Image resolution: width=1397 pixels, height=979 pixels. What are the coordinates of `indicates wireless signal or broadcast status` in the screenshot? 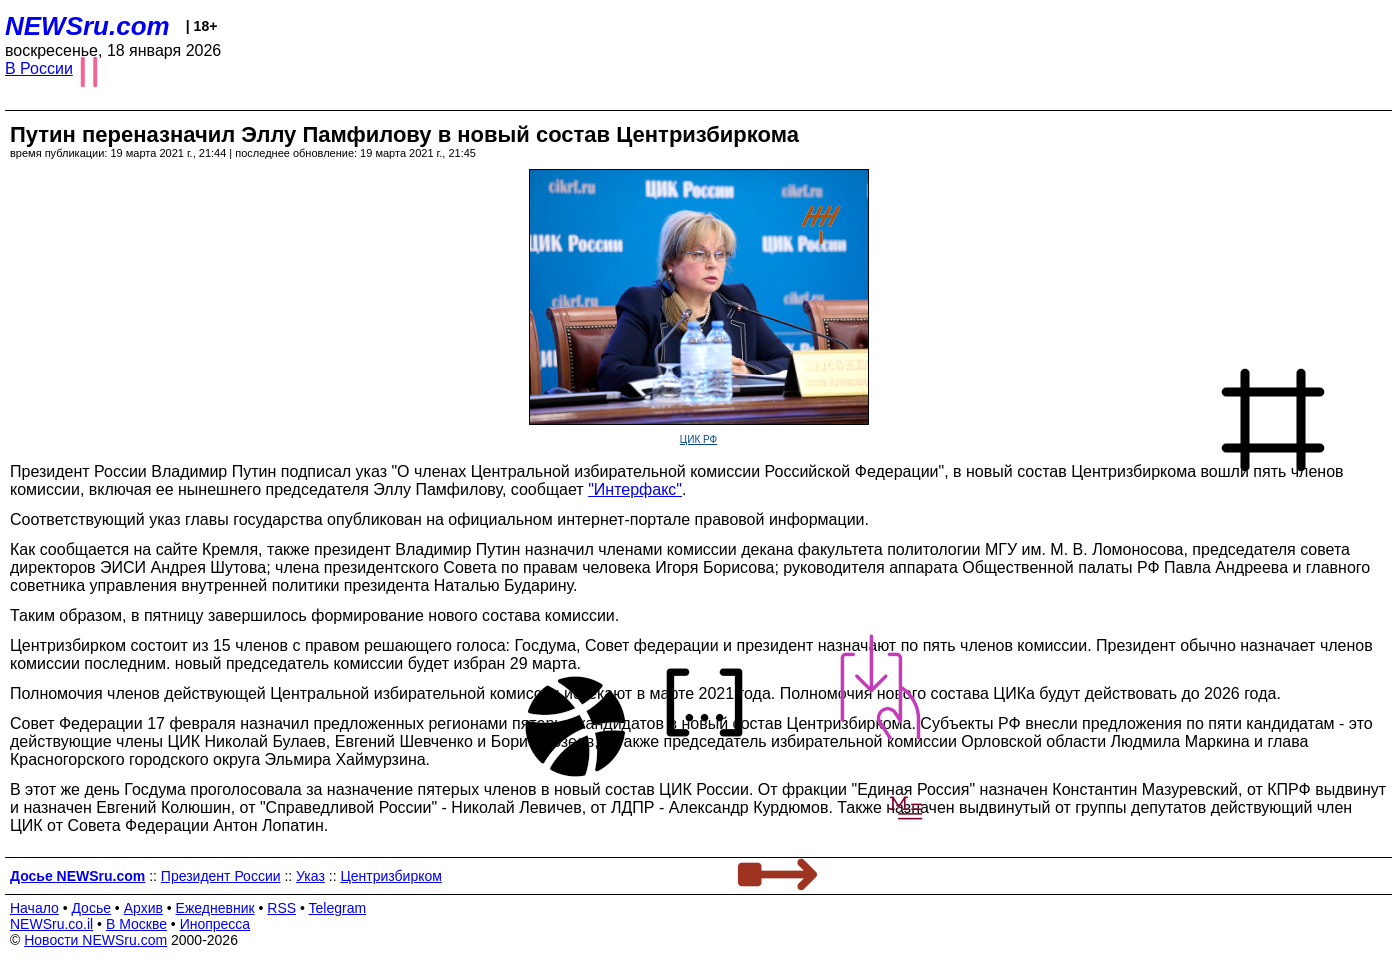 It's located at (821, 225).